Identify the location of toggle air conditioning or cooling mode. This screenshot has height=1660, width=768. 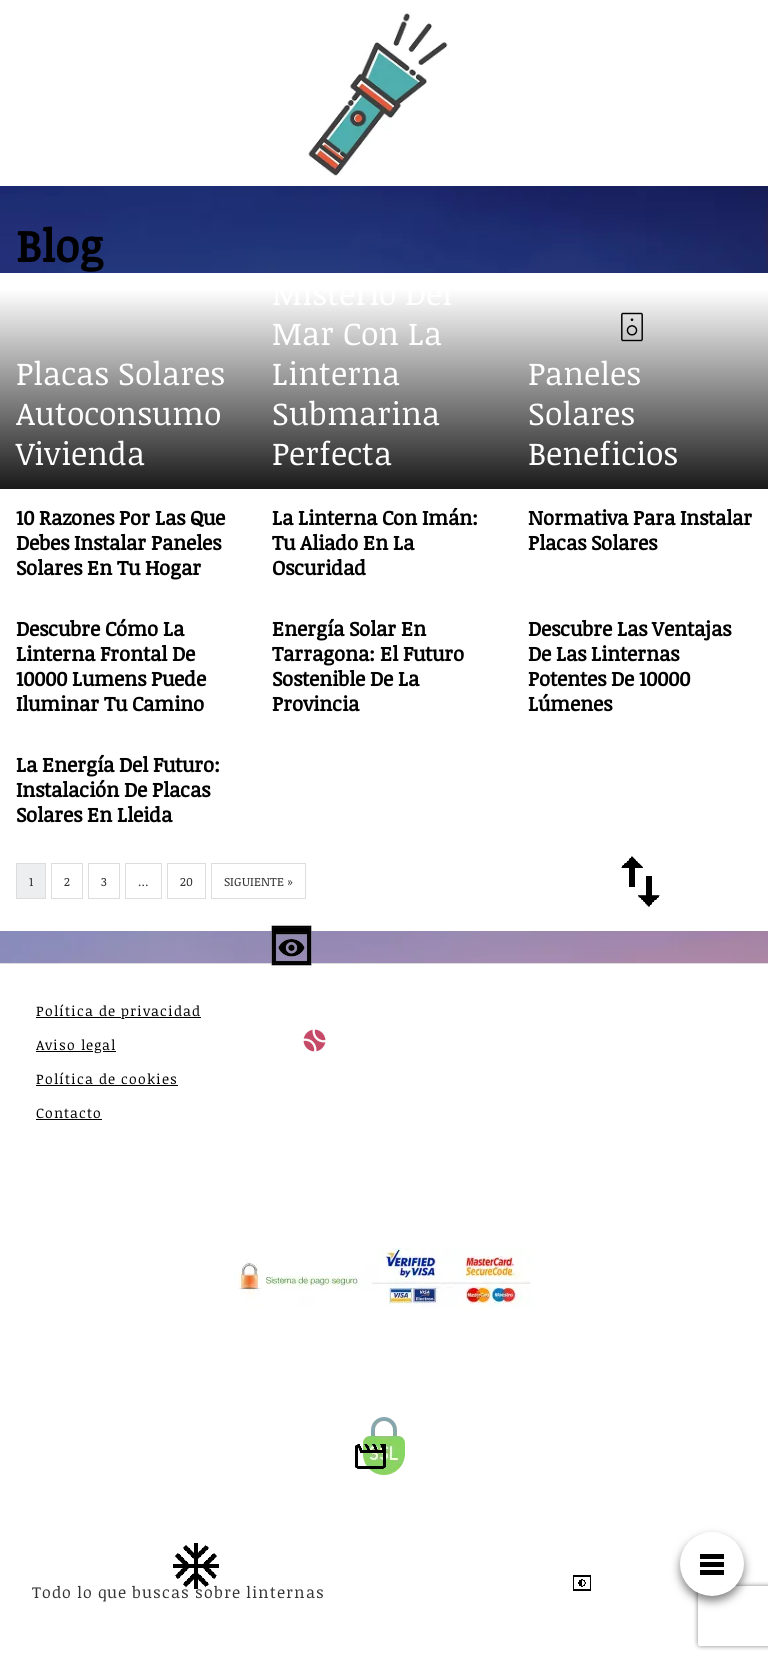
(196, 1566).